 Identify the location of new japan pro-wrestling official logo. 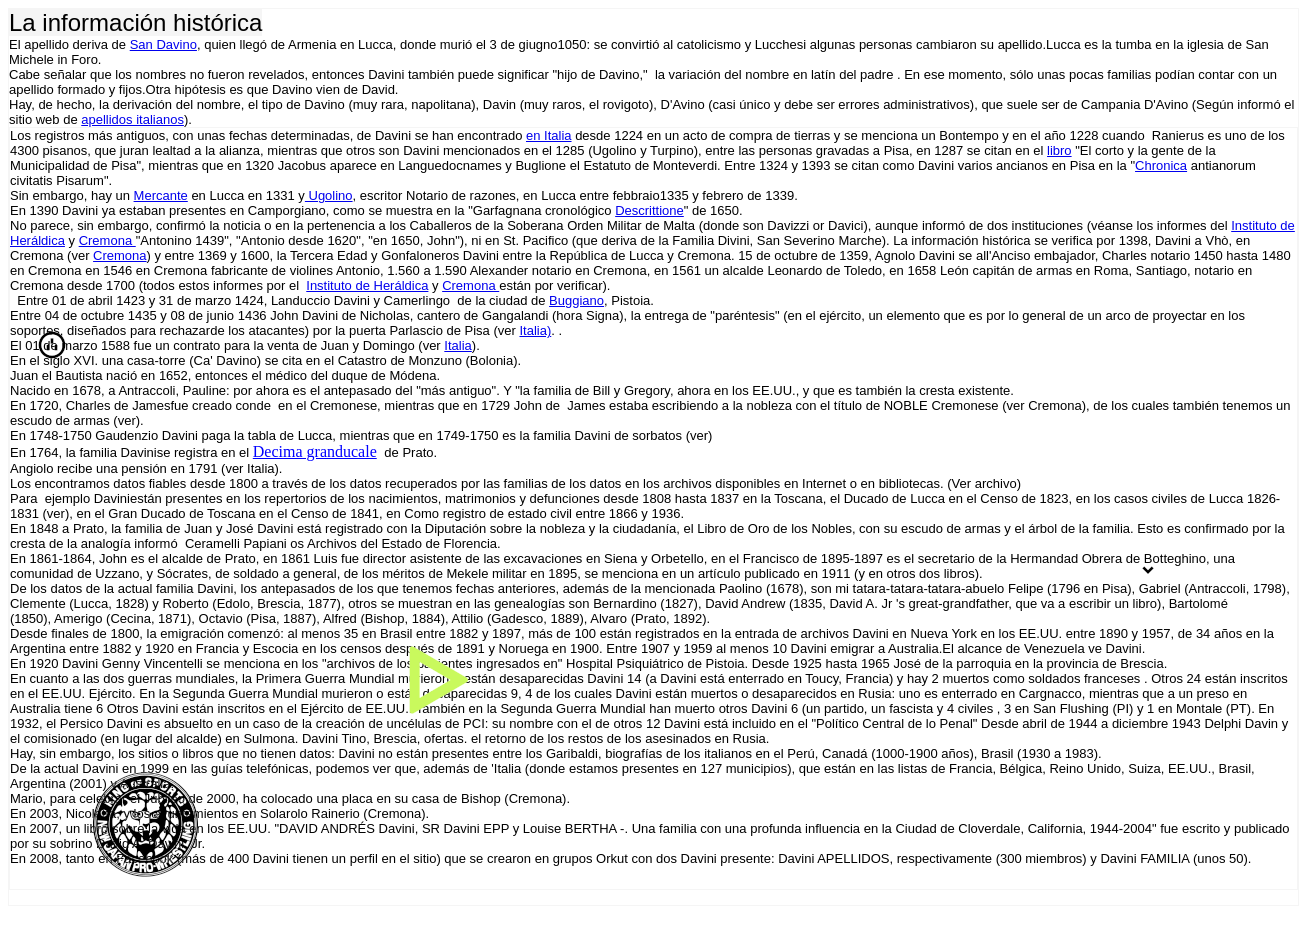
(145, 824).